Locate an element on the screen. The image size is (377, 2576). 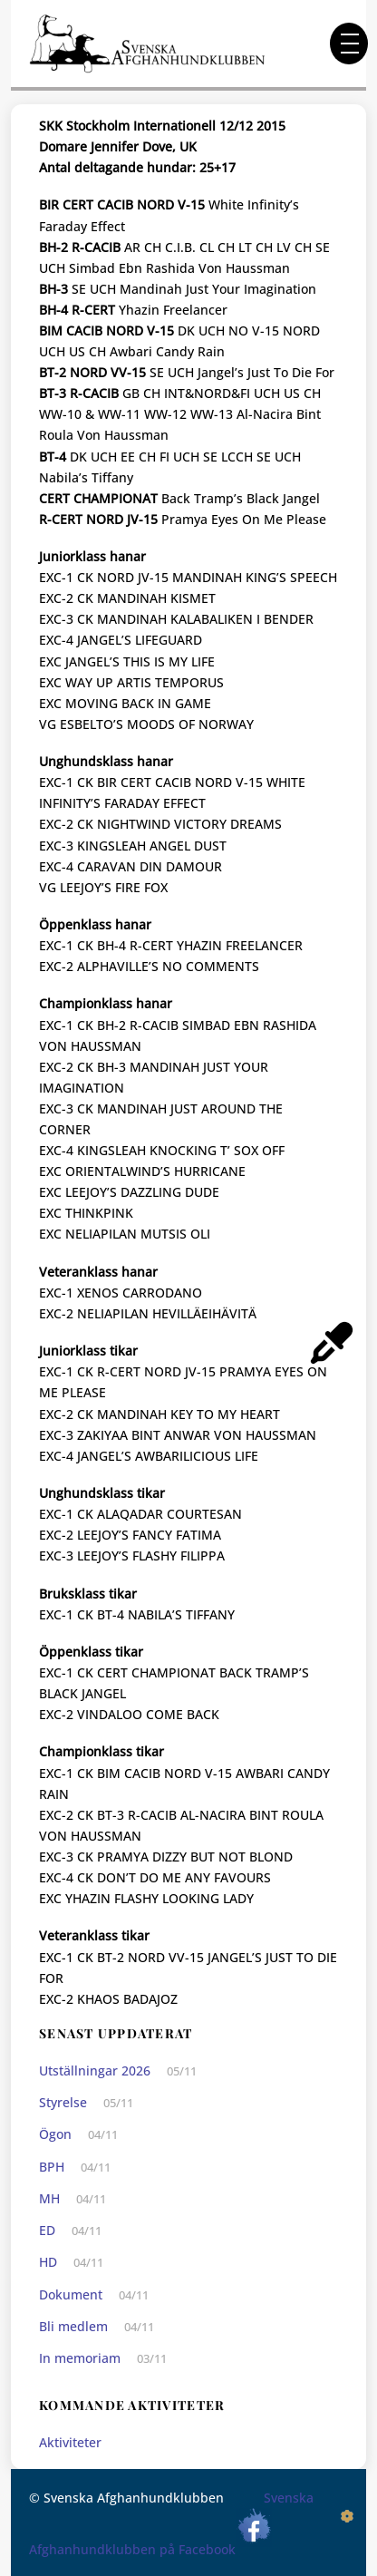
select a color from the canvas is located at coordinates (332, 1343).